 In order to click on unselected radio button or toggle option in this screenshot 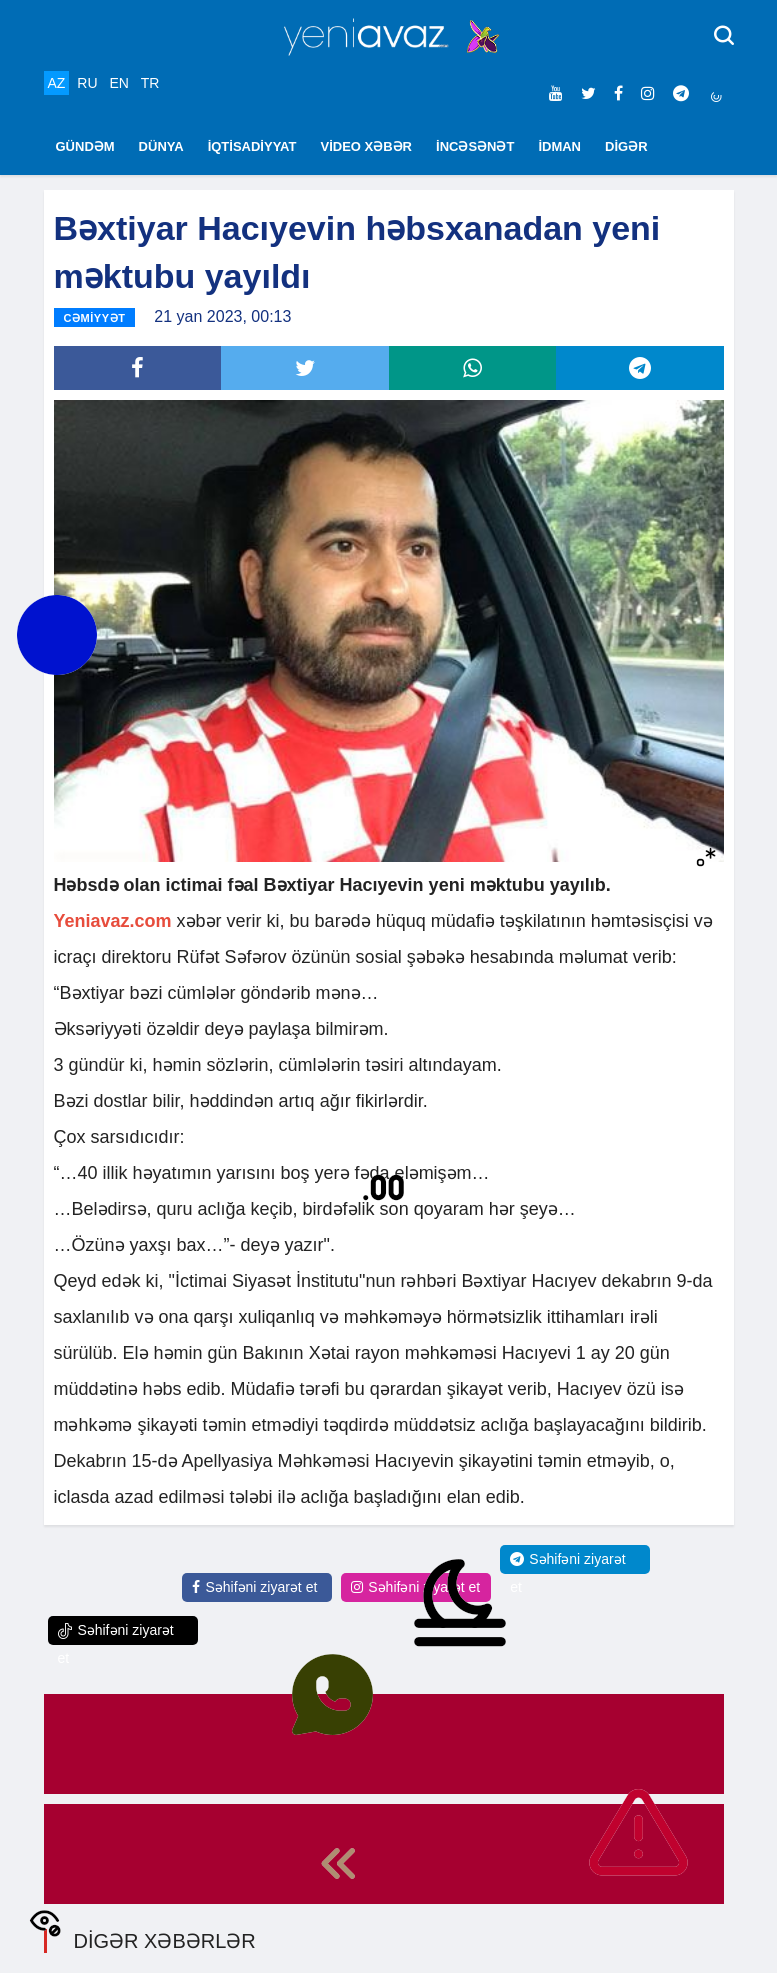, I will do `click(57, 635)`.